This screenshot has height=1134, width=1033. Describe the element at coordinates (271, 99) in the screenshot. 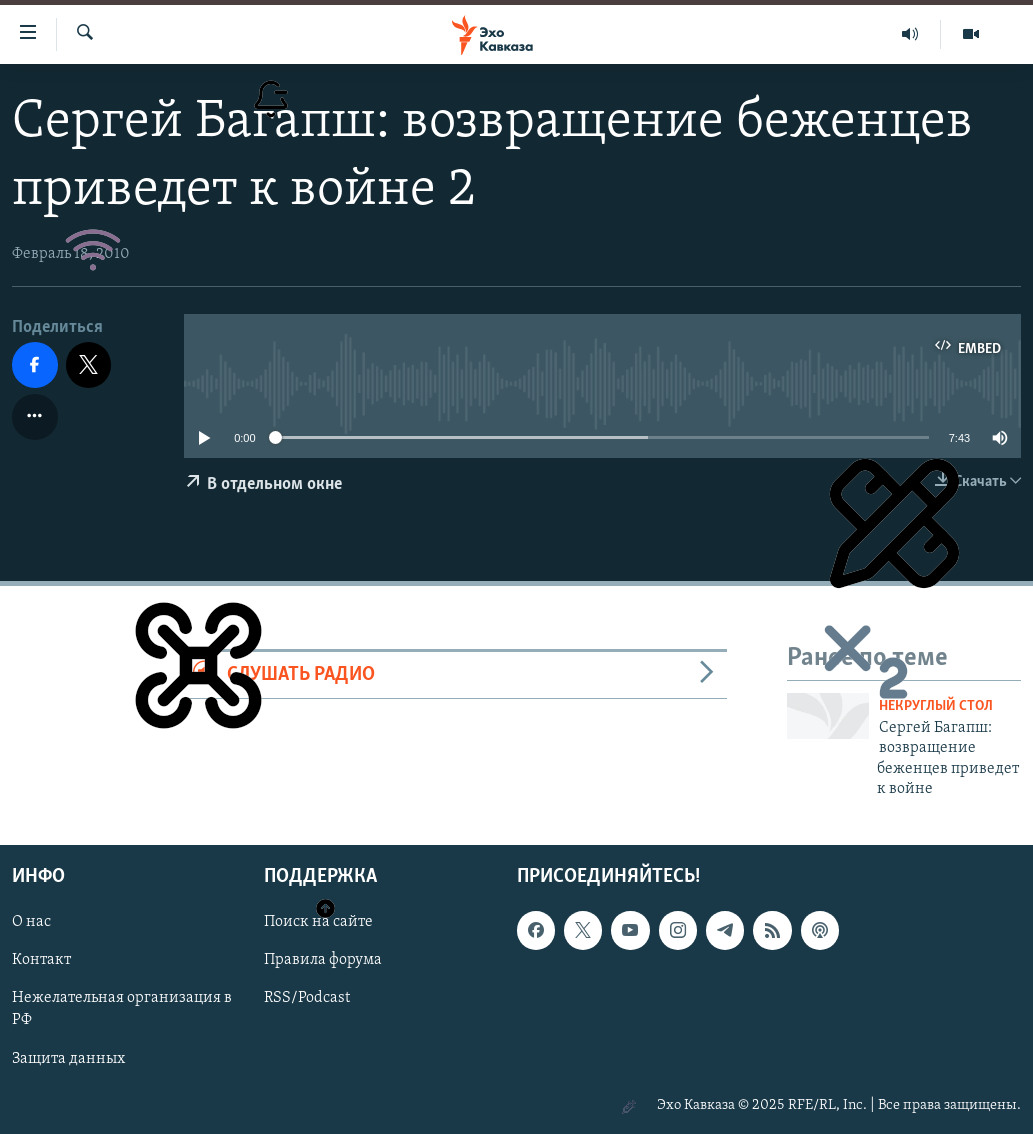

I see `remove a notification` at that location.